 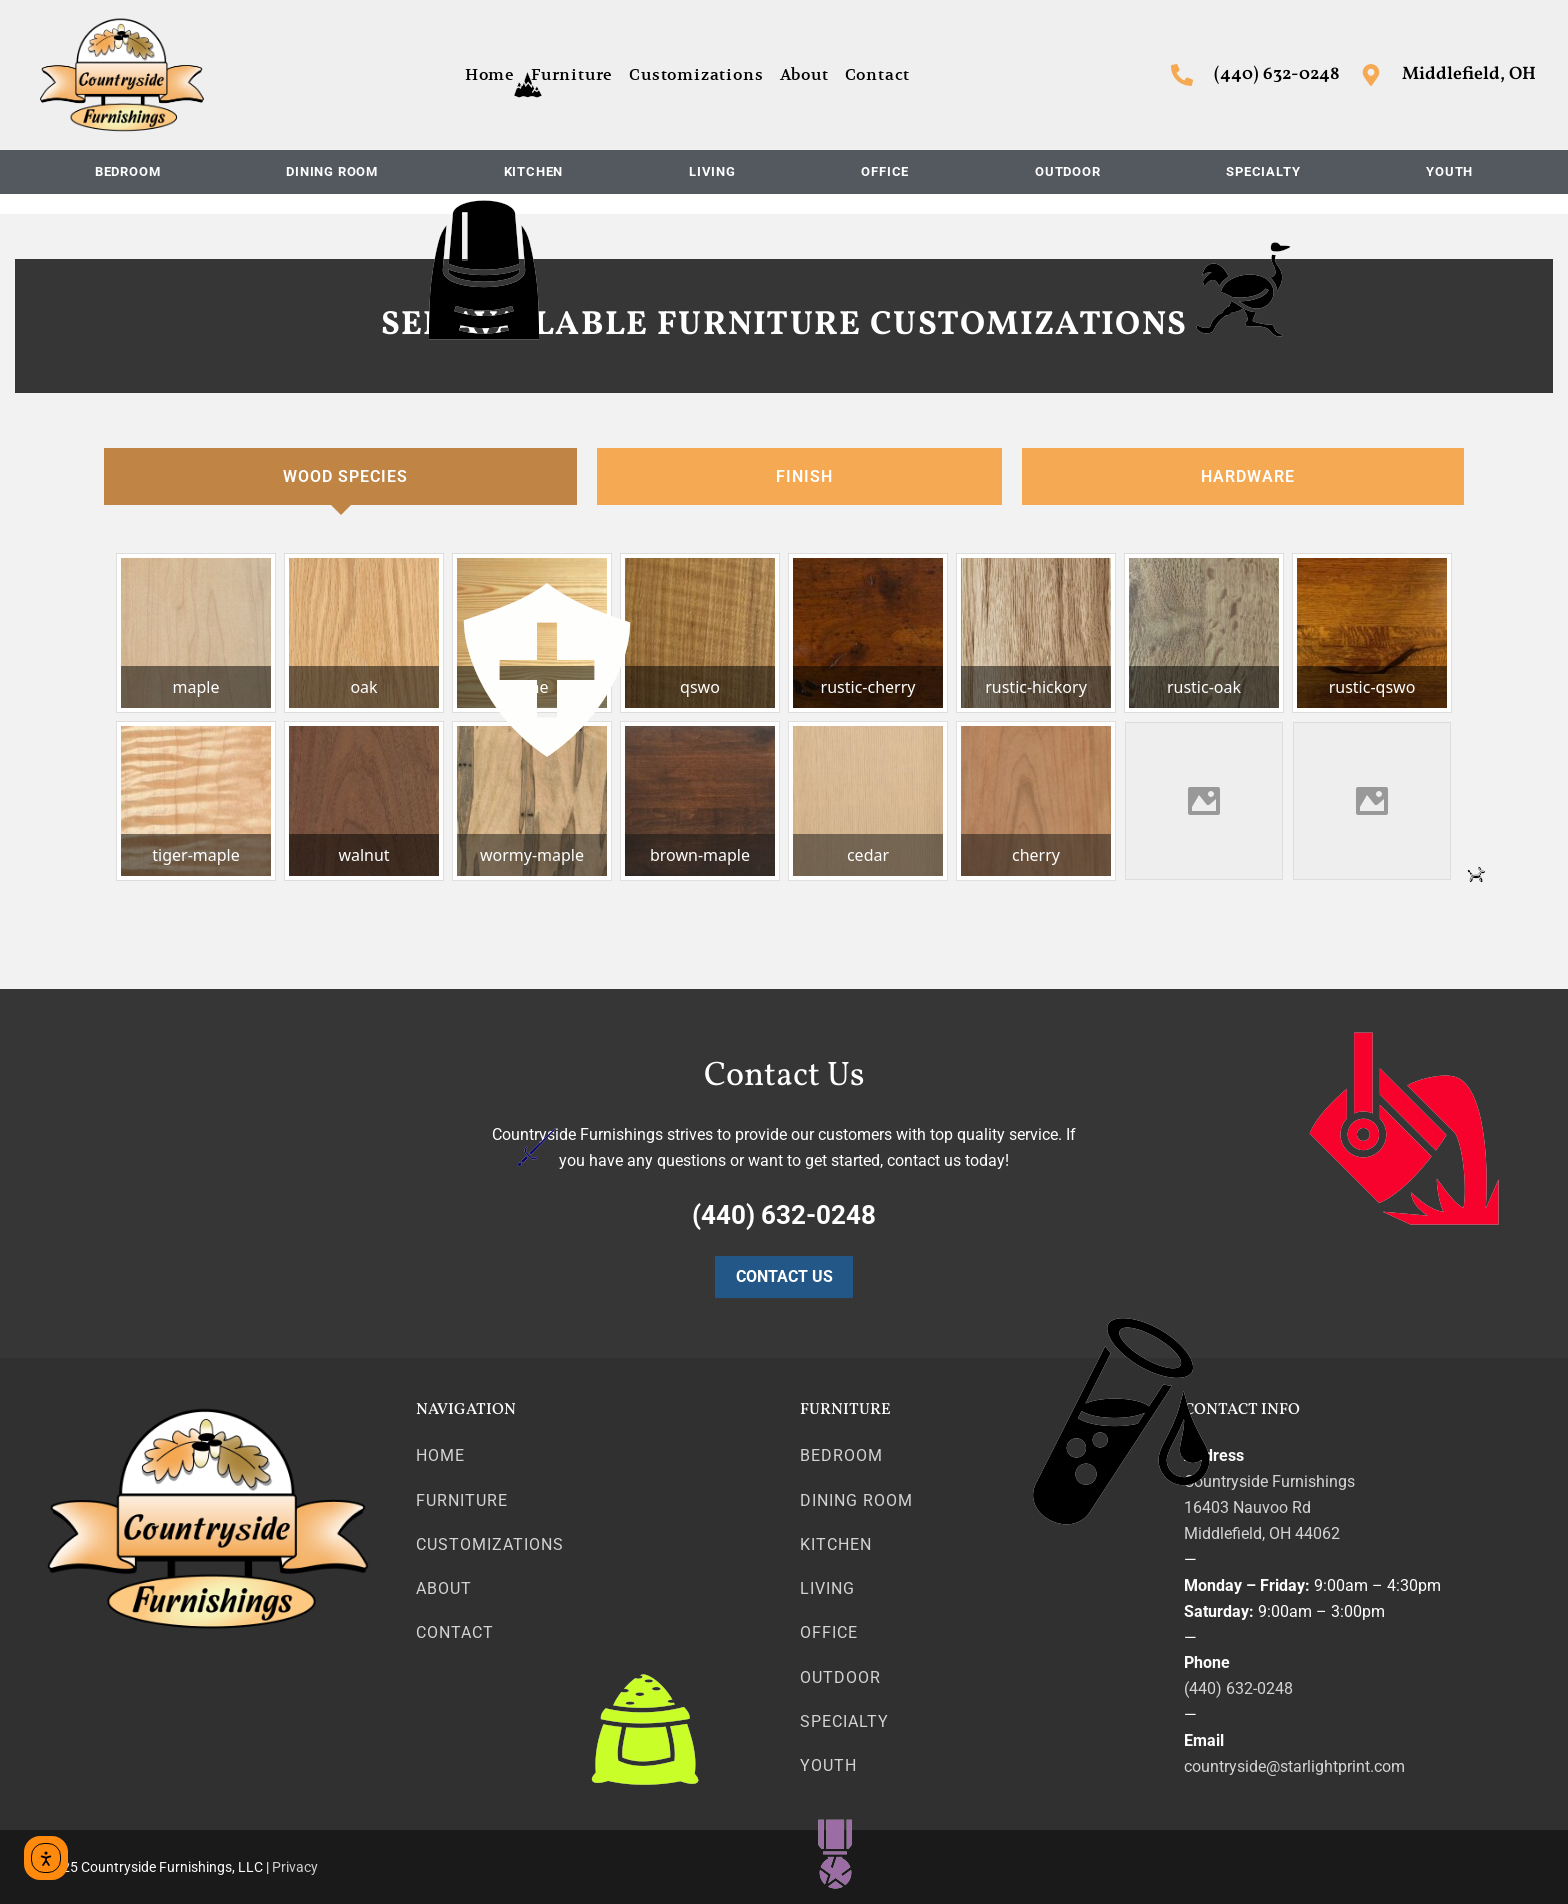 What do you see at coordinates (644, 1726) in the screenshot?
I see `indicates a powder or ingredient item in inventory` at bounding box center [644, 1726].